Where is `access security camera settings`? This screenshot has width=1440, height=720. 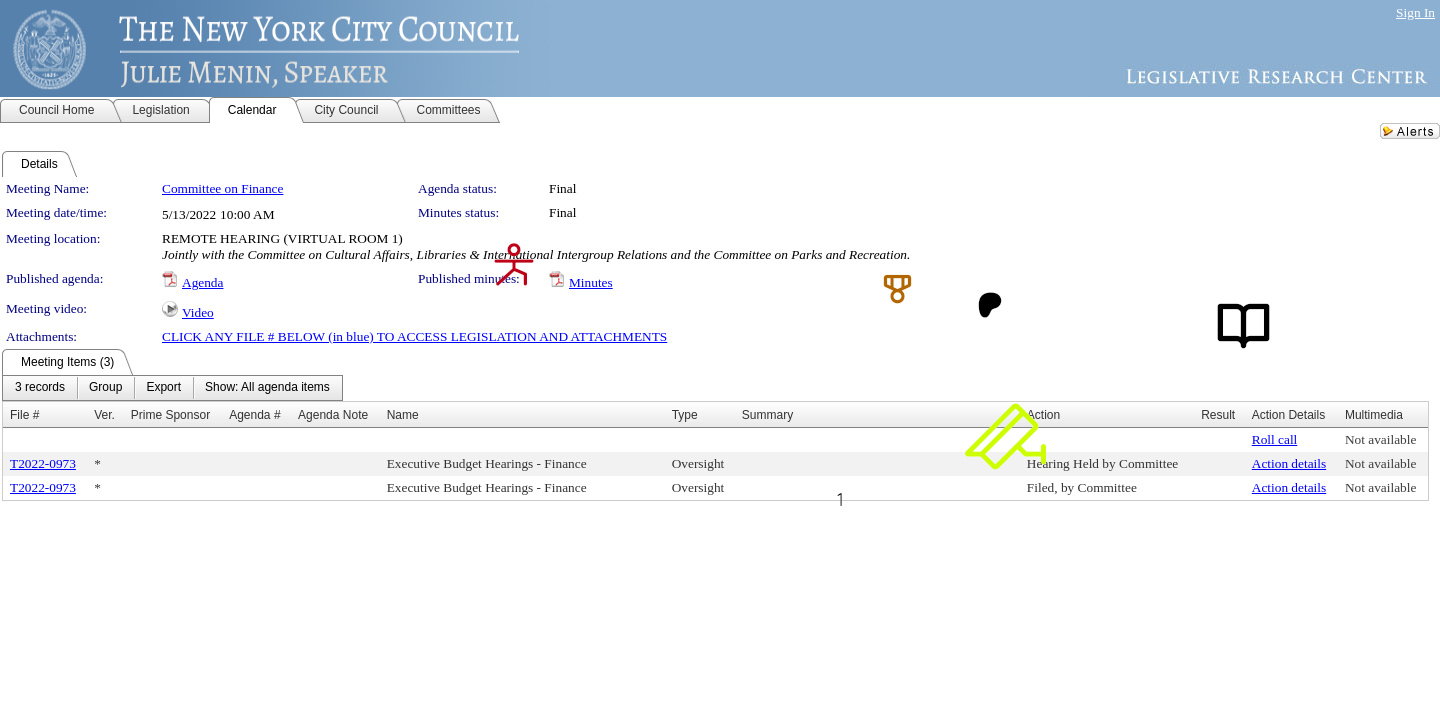
access security camera settings is located at coordinates (1005, 441).